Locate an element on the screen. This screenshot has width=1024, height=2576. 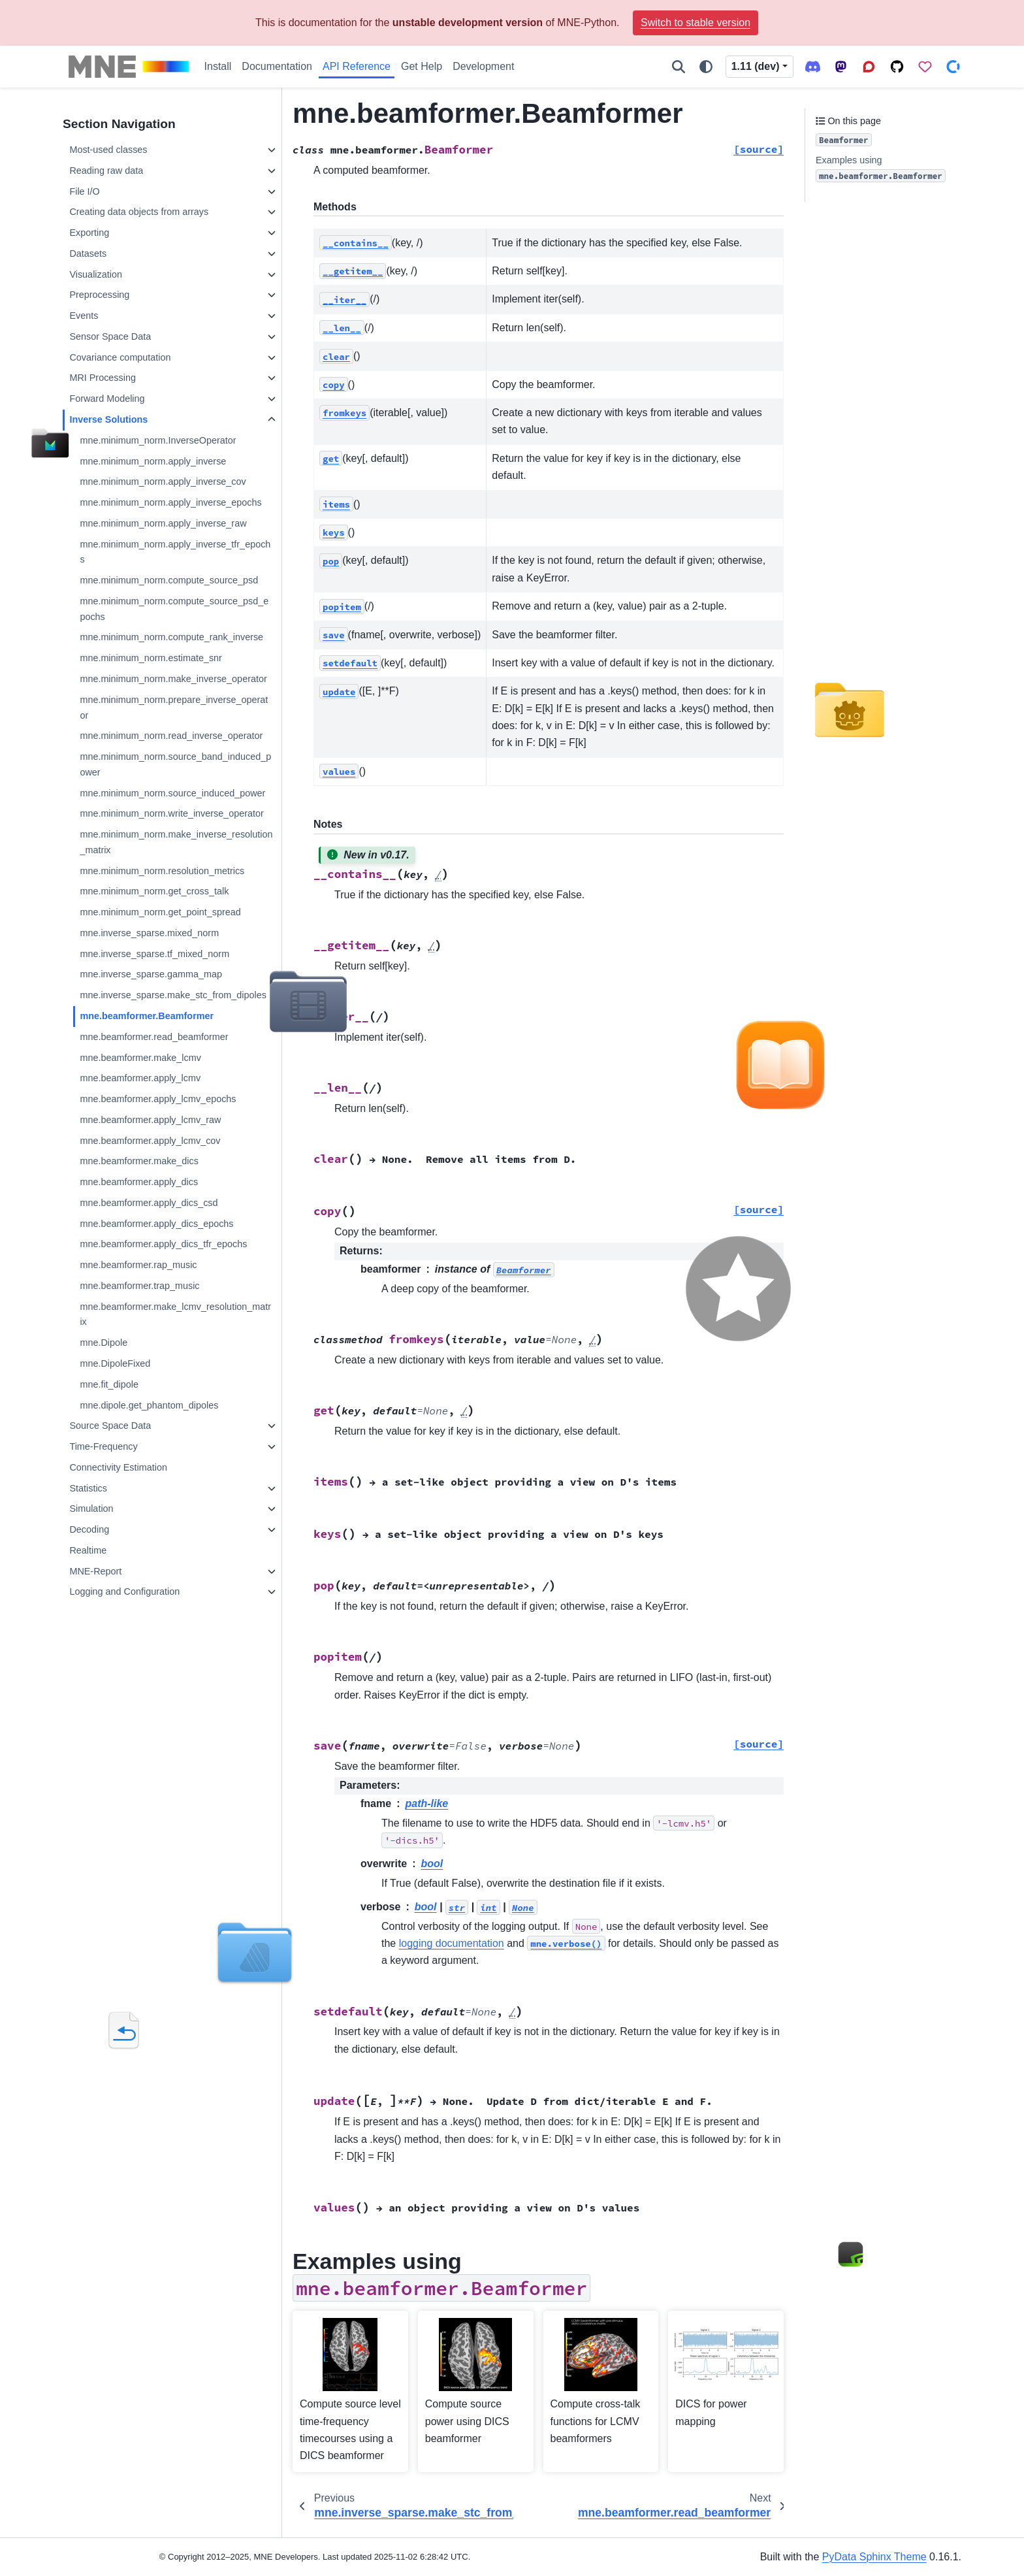
indicates an unrated item is located at coordinates (738, 1288).